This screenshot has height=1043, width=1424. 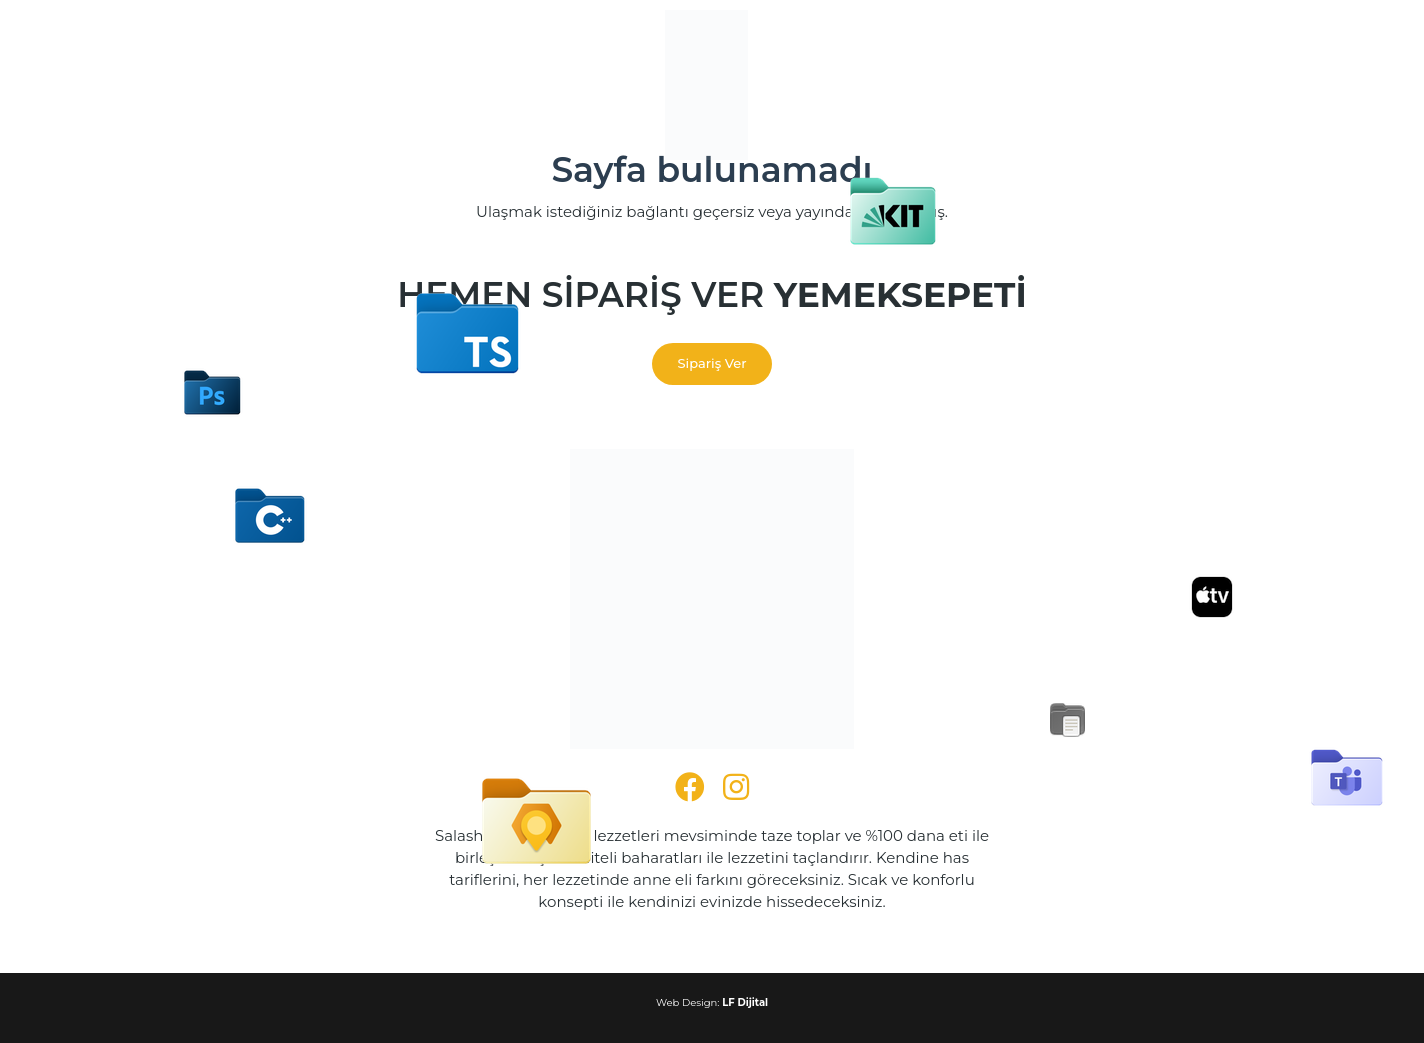 What do you see at coordinates (536, 824) in the screenshot?
I see `open microsoft dynamics 365 field service folder` at bounding box center [536, 824].